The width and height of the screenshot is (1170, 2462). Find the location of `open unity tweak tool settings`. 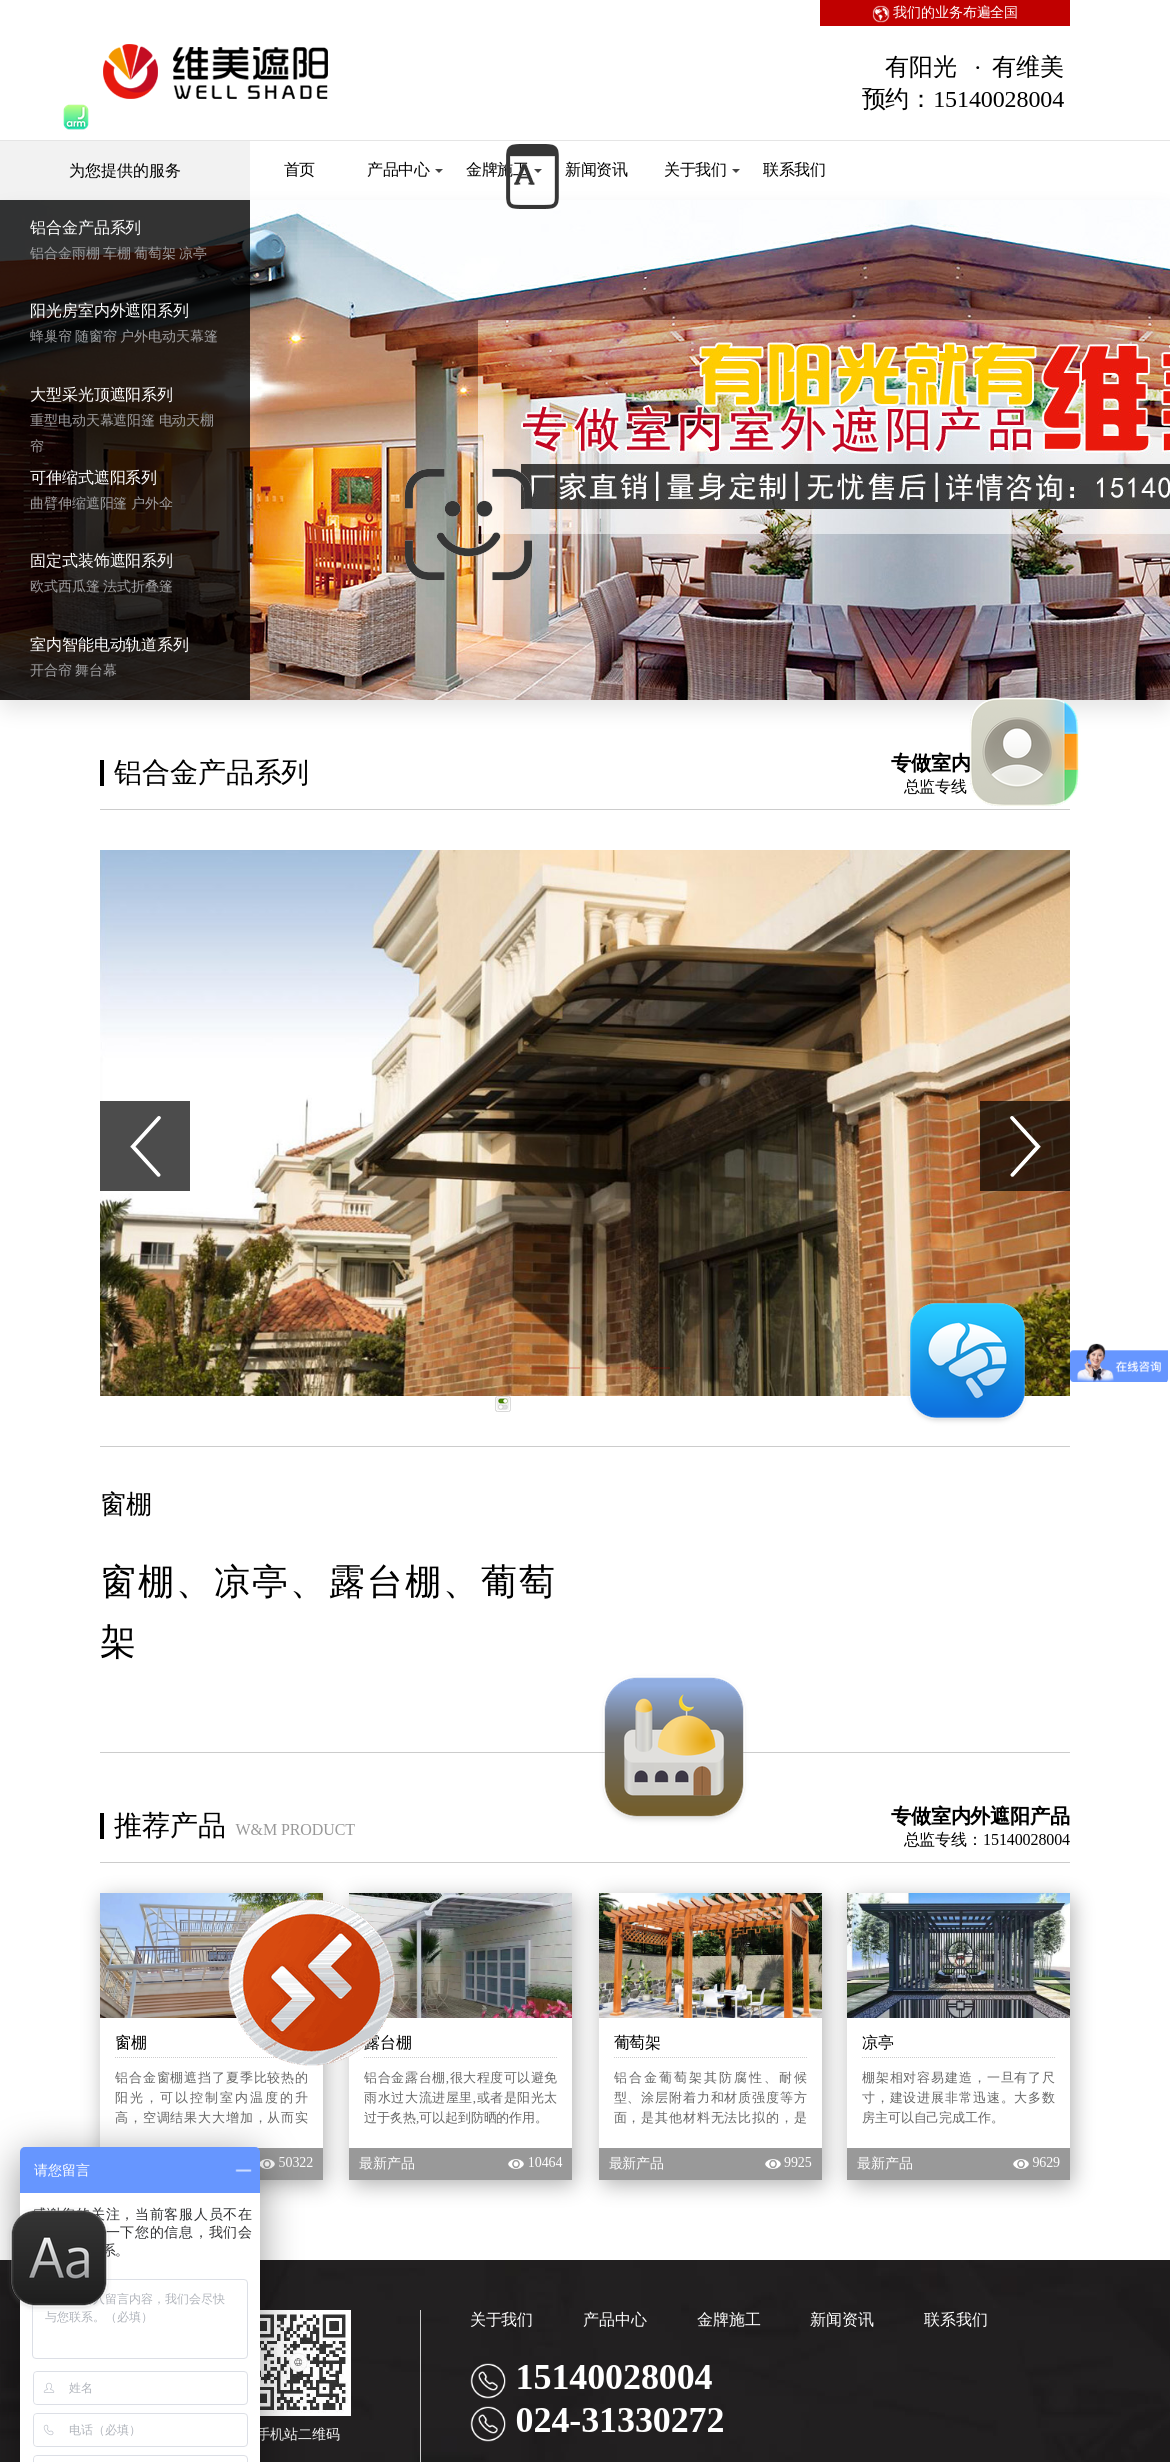

open unity tweak tool settings is located at coordinates (503, 1404).